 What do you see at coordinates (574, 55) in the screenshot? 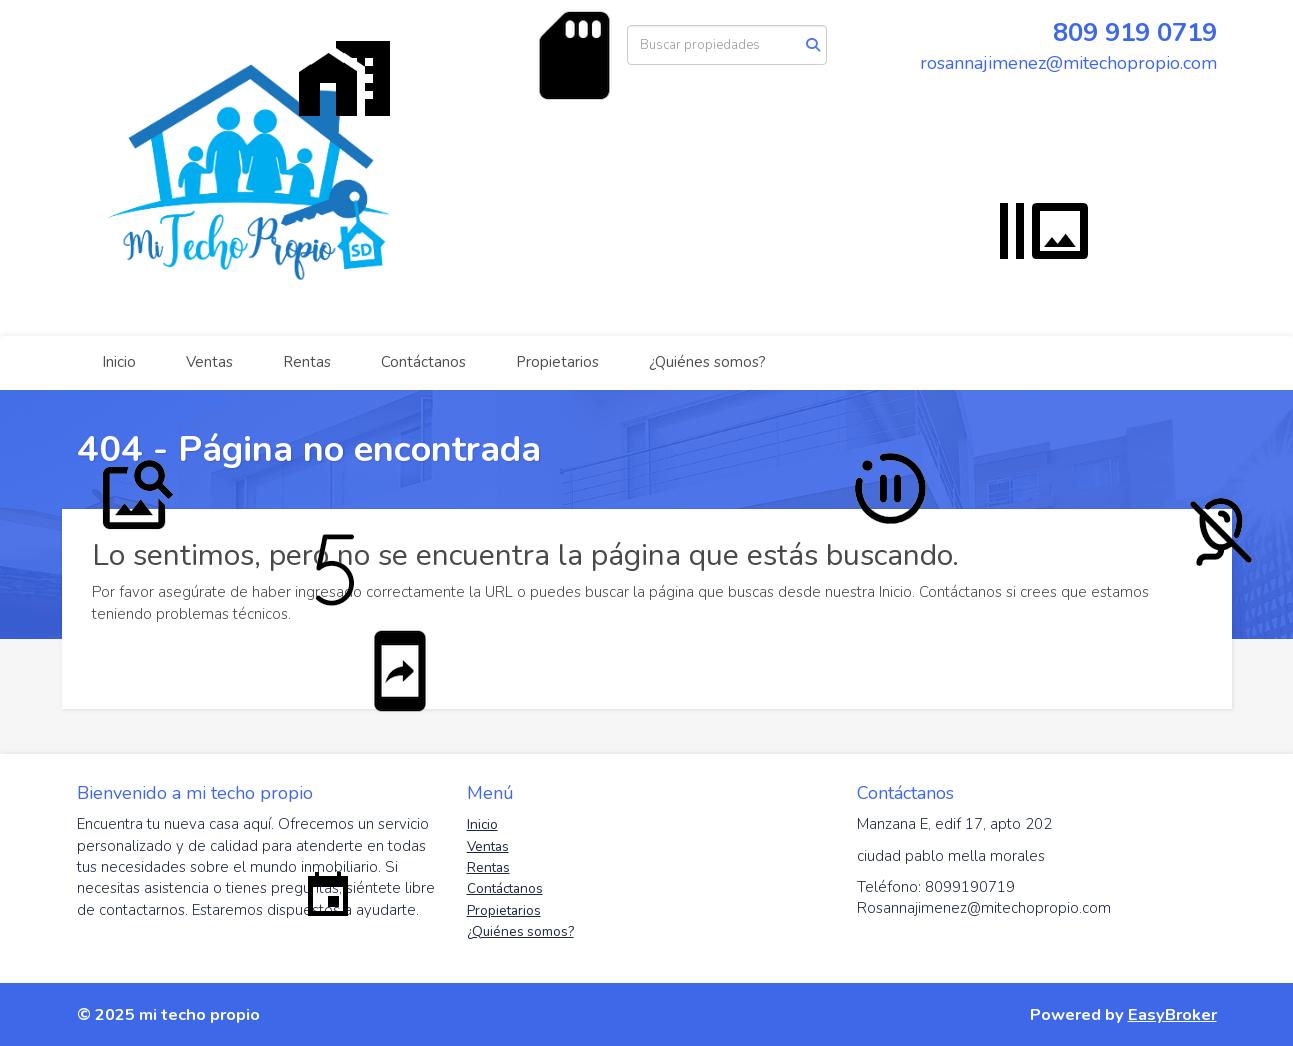
I see `access SD card storage` at bounding box center [574, 55].